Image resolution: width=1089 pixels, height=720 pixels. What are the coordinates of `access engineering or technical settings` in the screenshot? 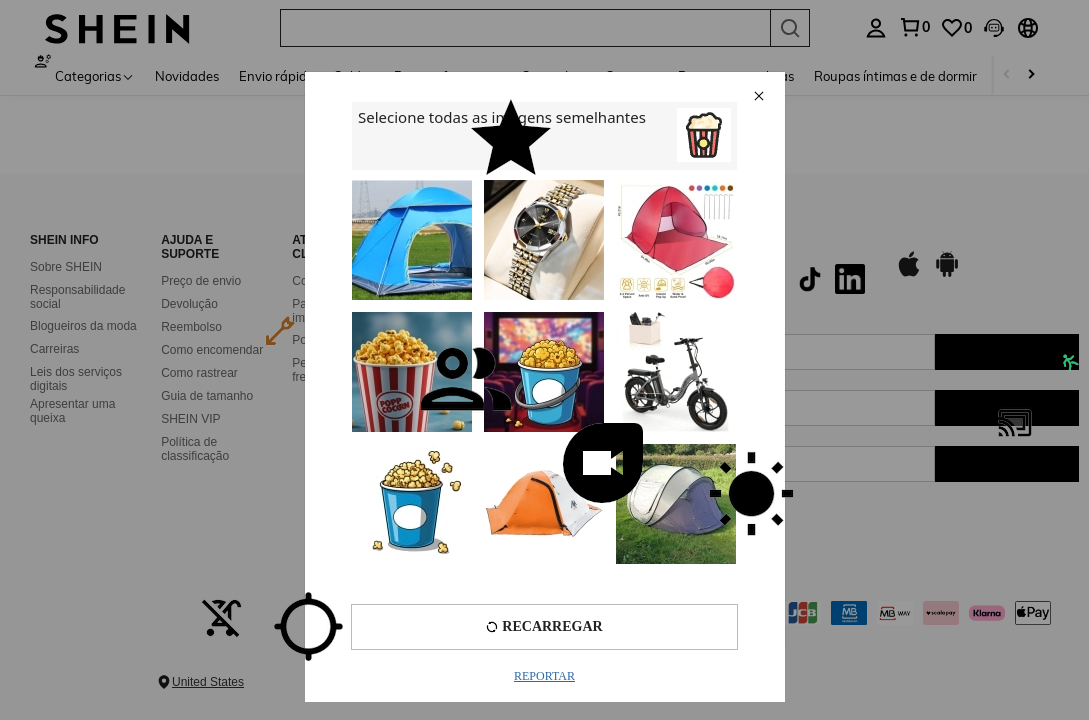 It's located at (43, 61).